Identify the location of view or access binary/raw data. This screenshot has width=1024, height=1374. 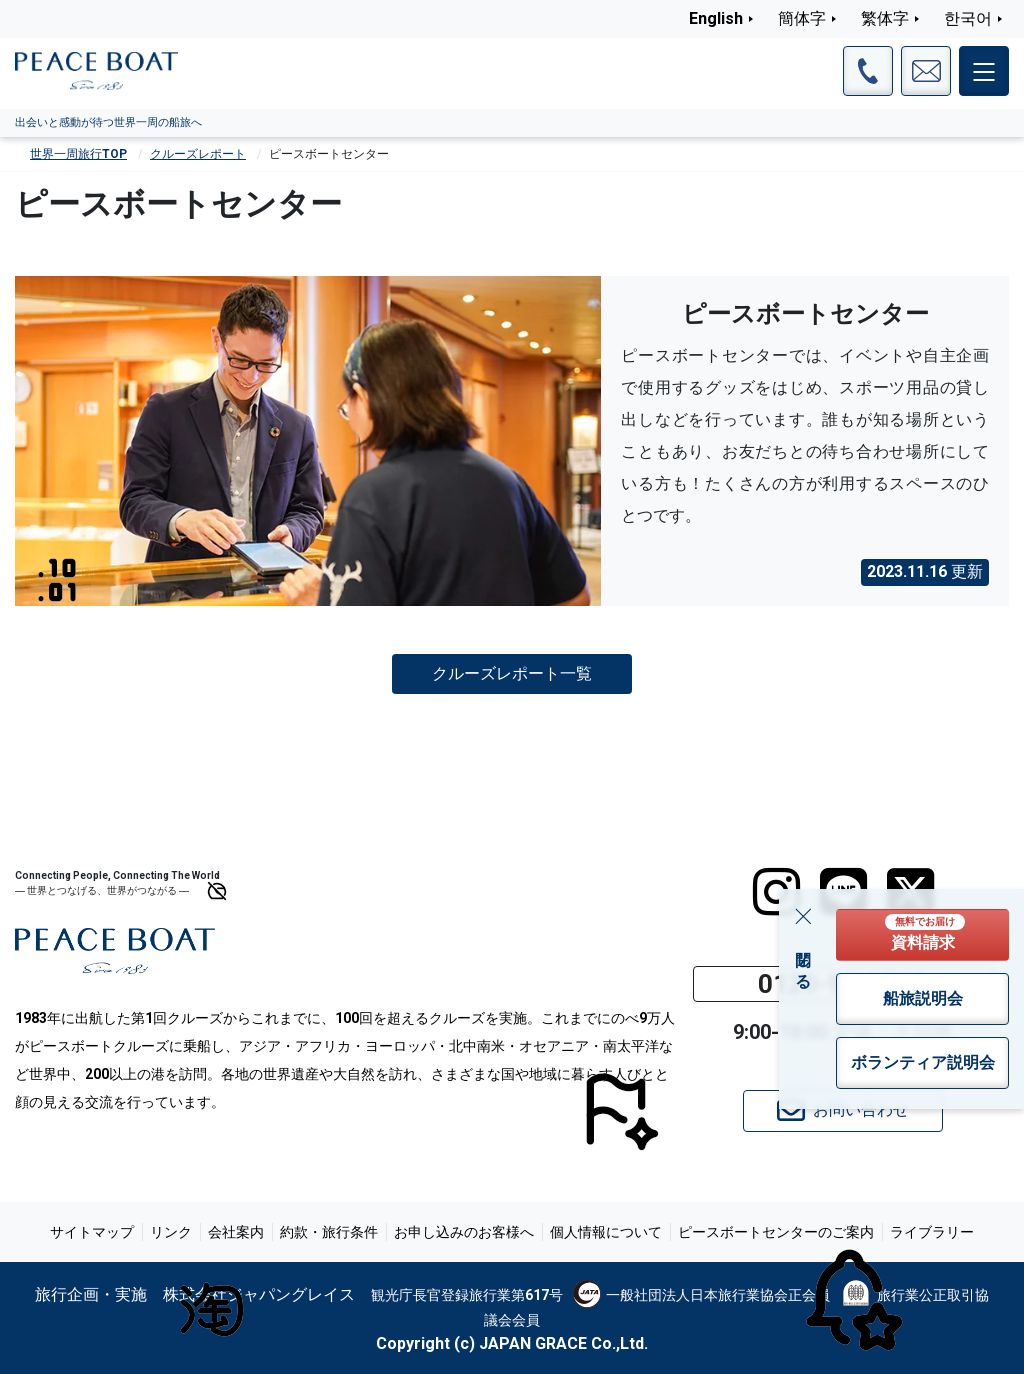
(57, 580).